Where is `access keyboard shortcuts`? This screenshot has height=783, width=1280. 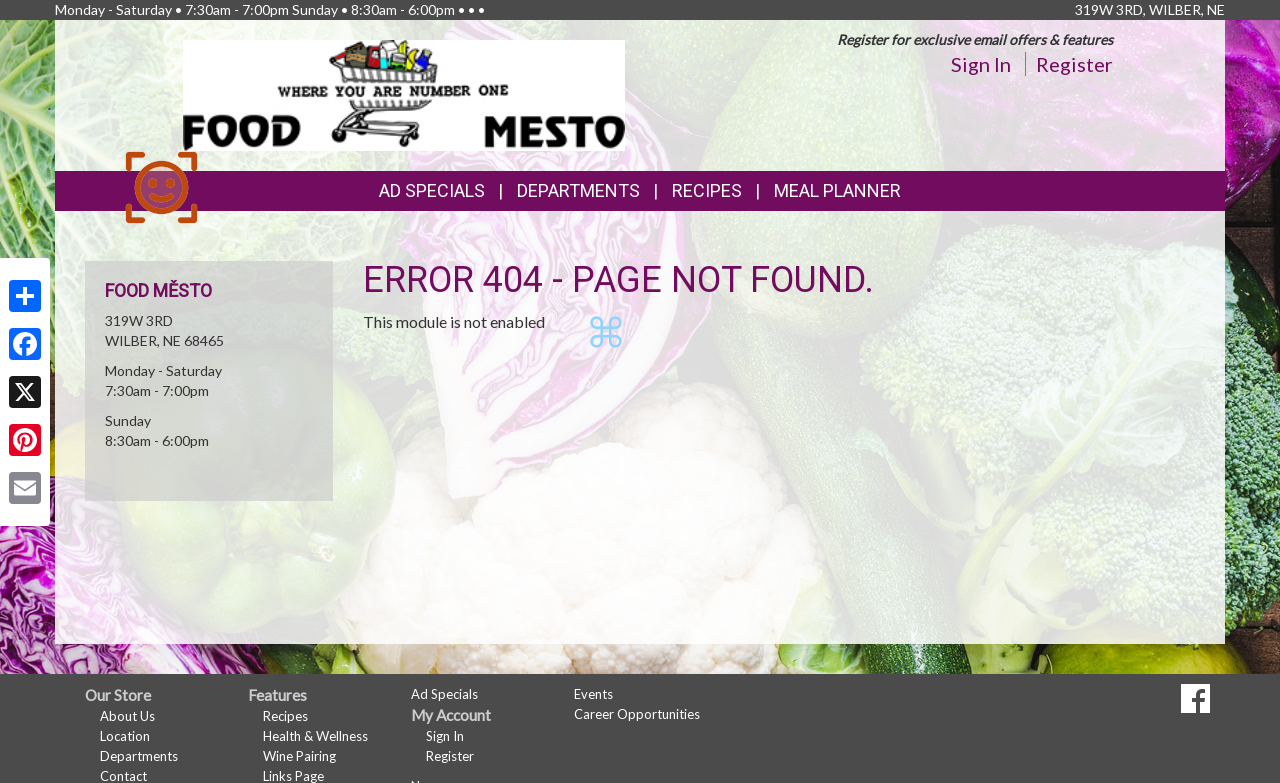 access keyboard shortcuts is located at coordinates (606, 332).